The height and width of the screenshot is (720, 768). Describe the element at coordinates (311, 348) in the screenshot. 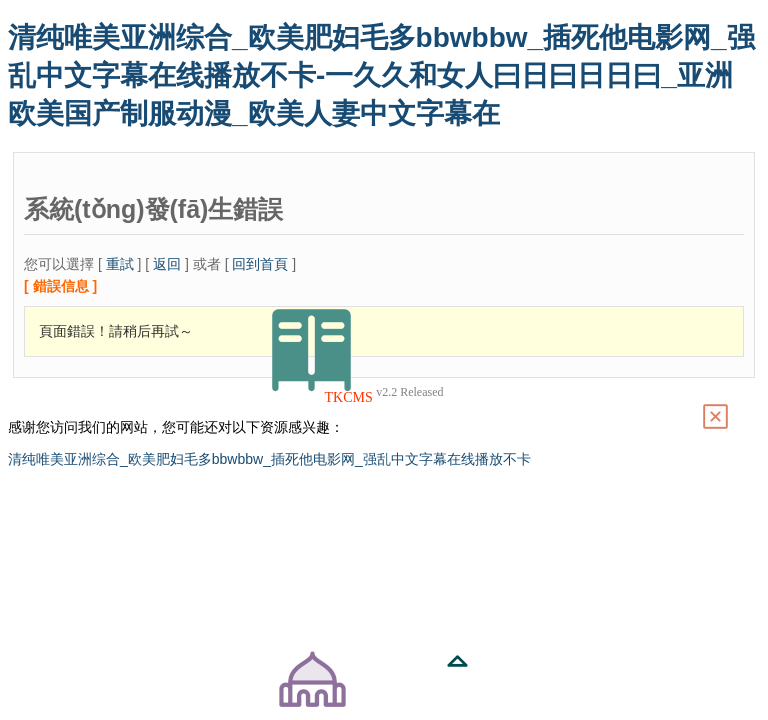

I see `access storage lockers` at that location.